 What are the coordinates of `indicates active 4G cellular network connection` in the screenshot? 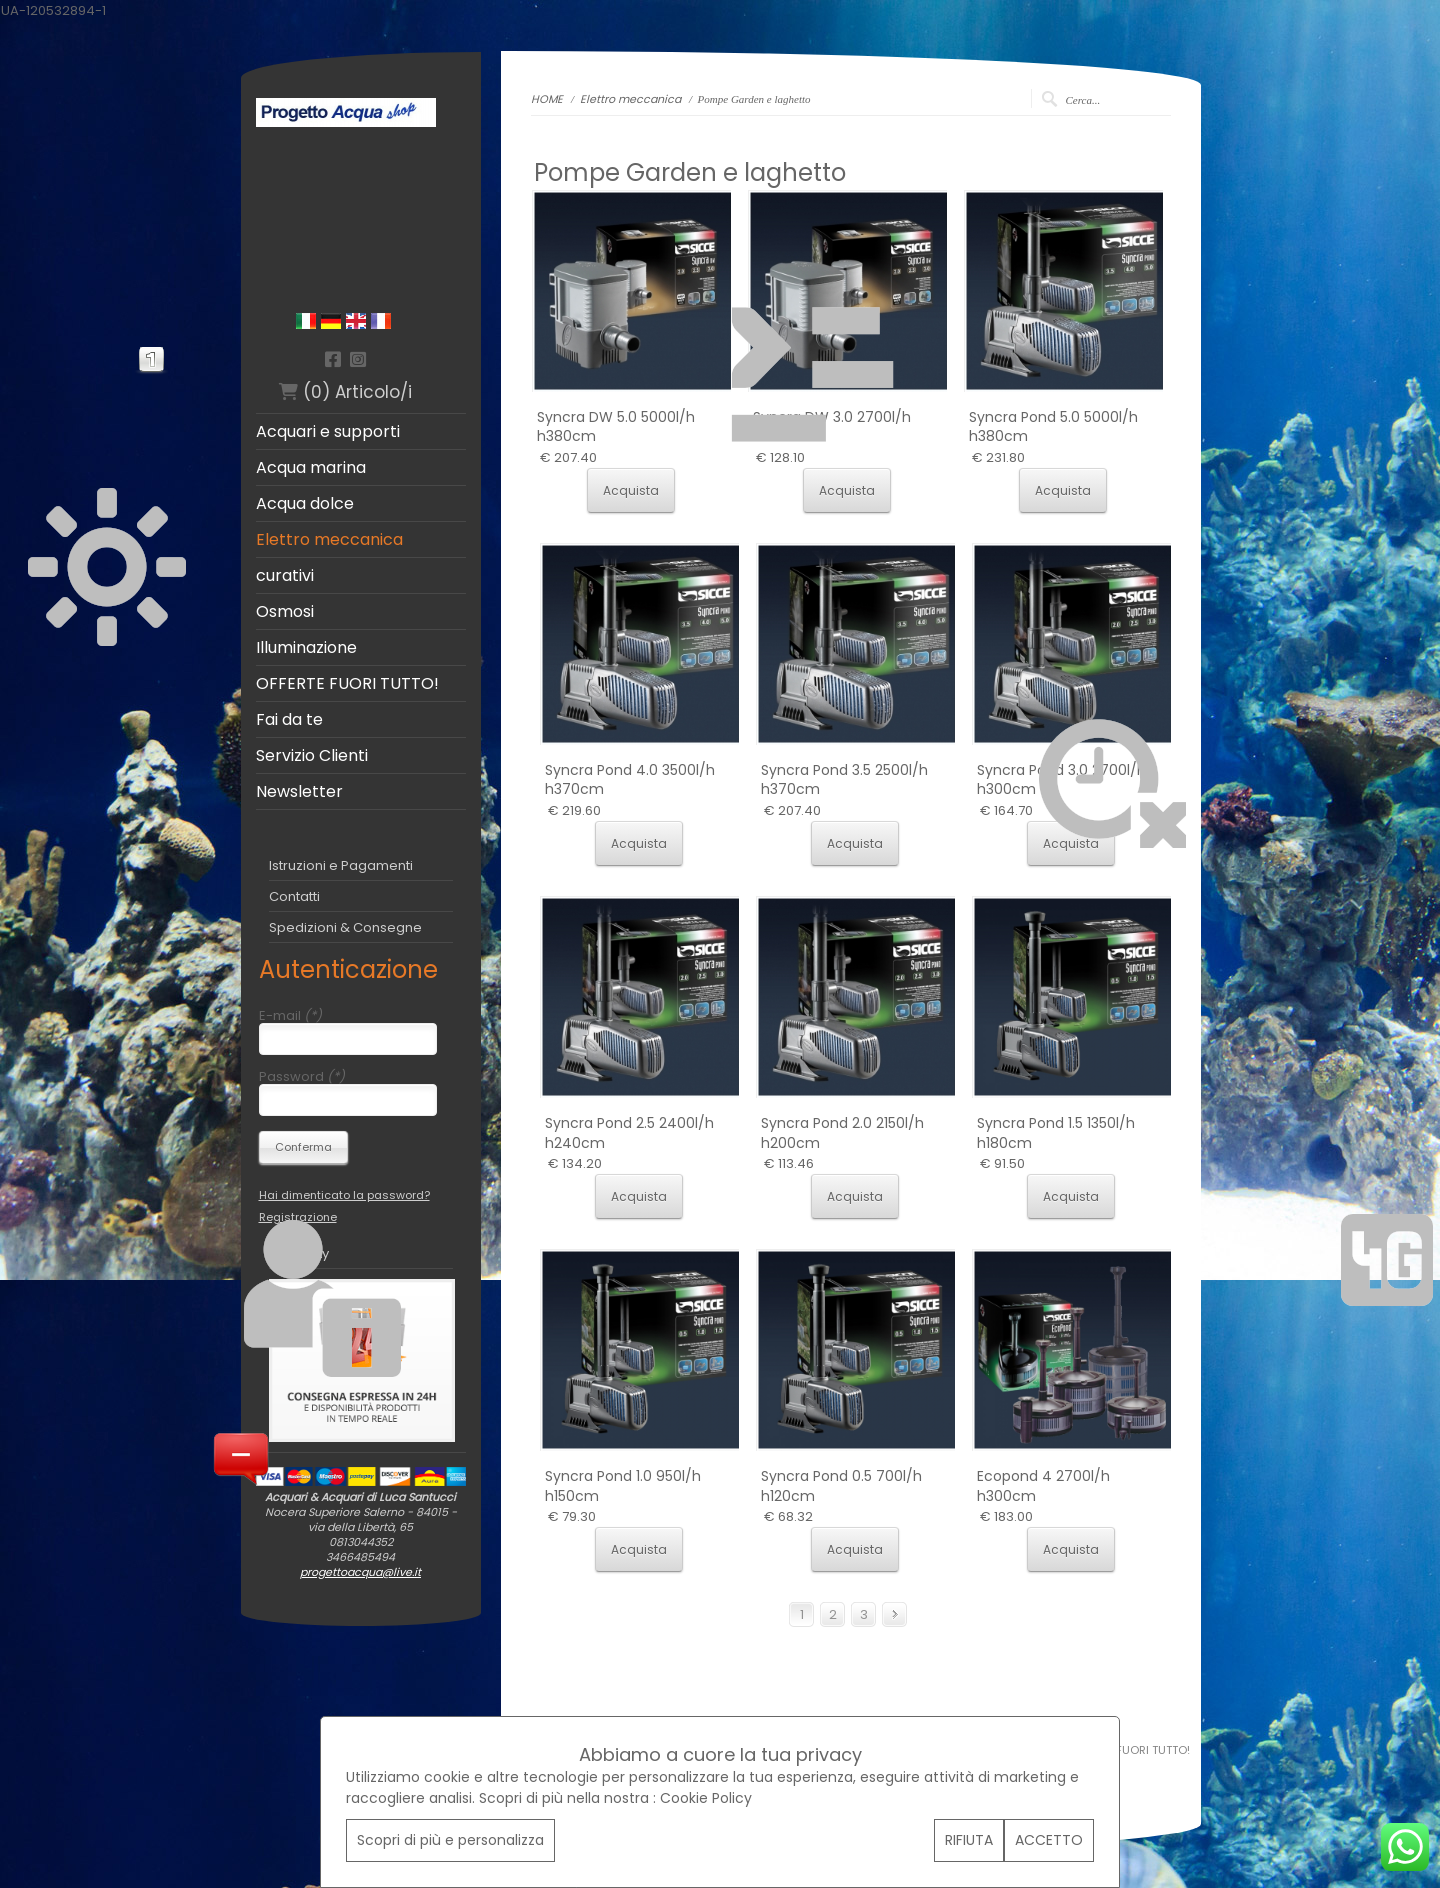 It's located at (1387, 1260).